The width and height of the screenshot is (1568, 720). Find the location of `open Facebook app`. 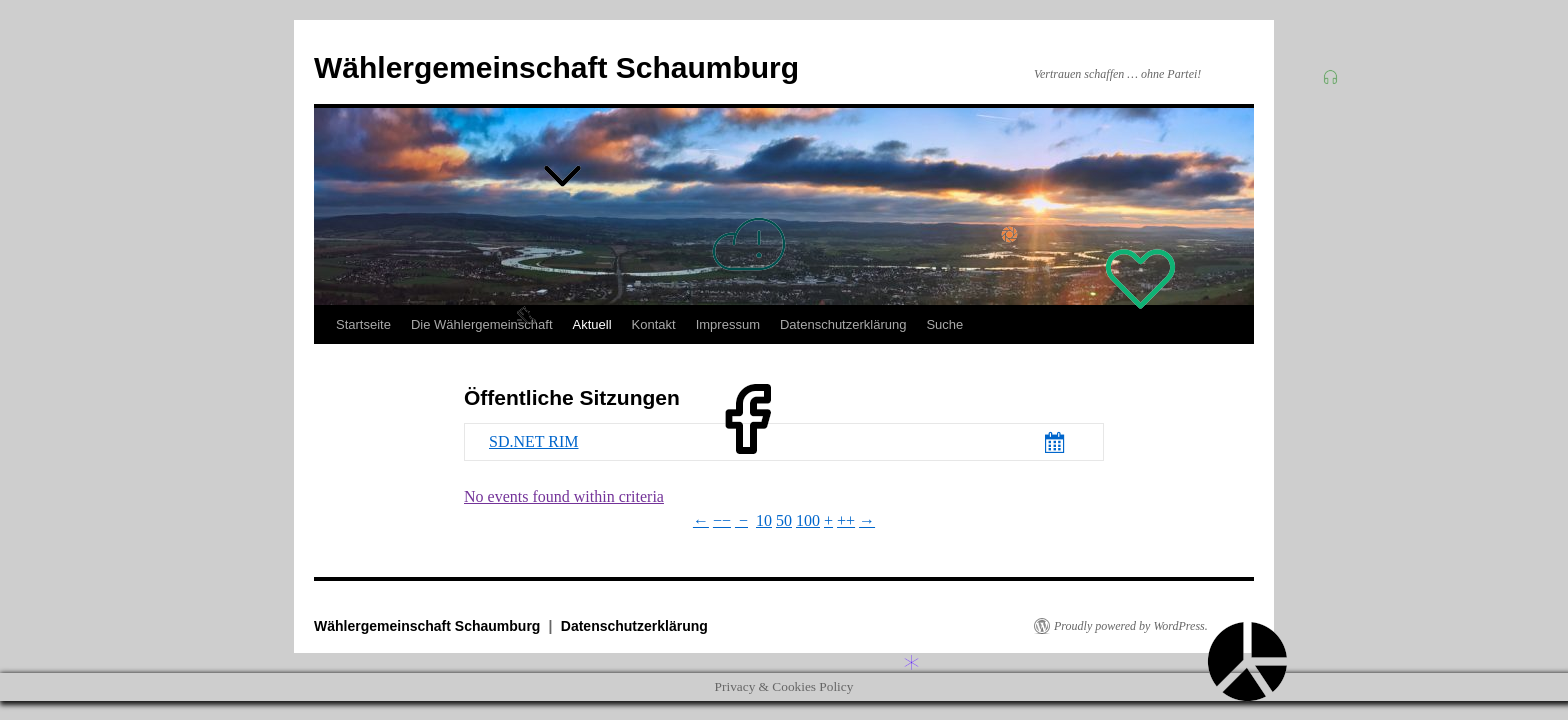

open Facebook app is located at coordinates (750, 419).